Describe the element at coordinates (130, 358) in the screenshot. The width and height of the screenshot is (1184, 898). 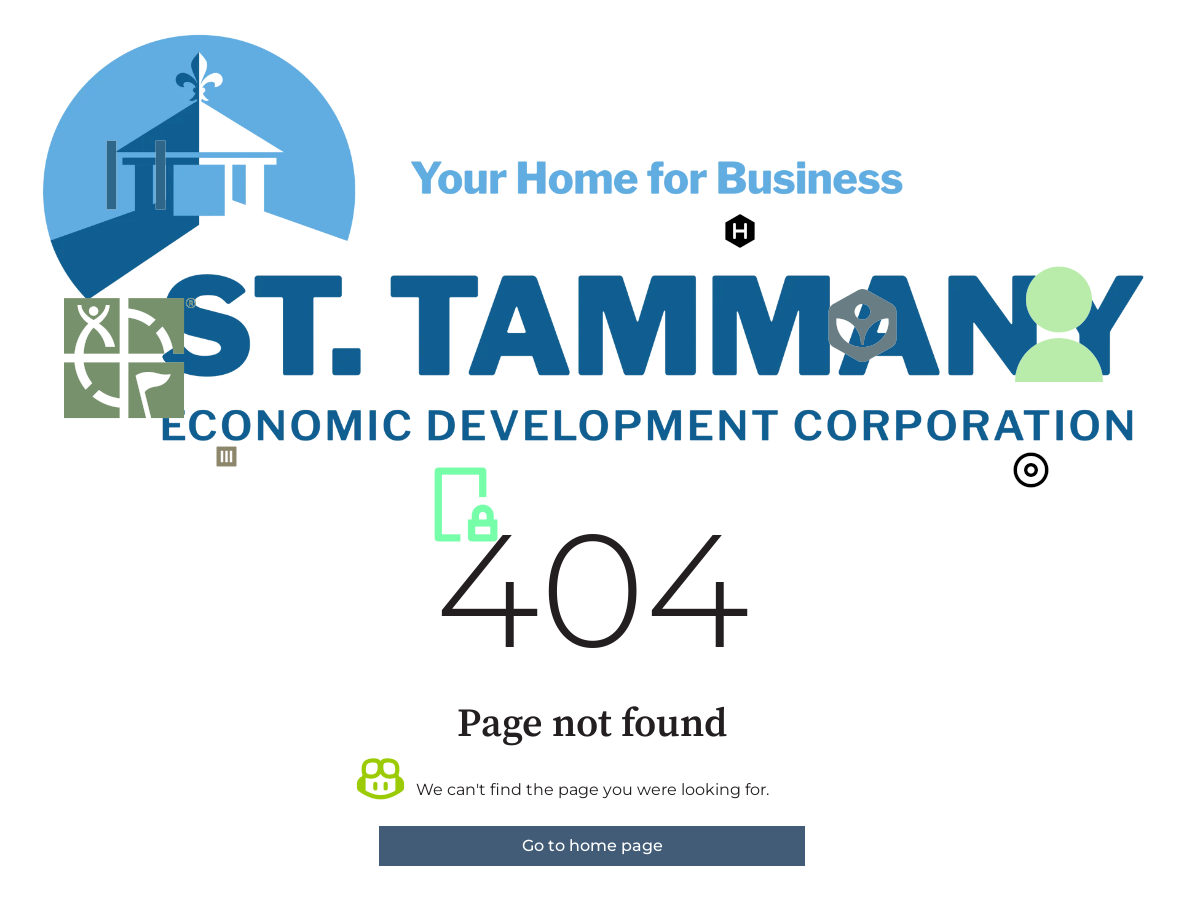
I see `open the geocaching app` at that location.